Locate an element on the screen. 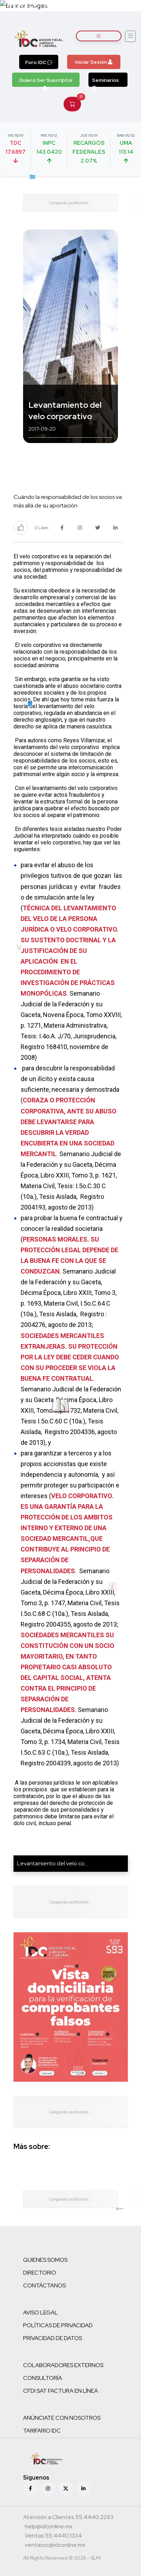 The width and height of the screenshot is (141, 2576). access office and productivity applications is located at coordinates (19, 947).